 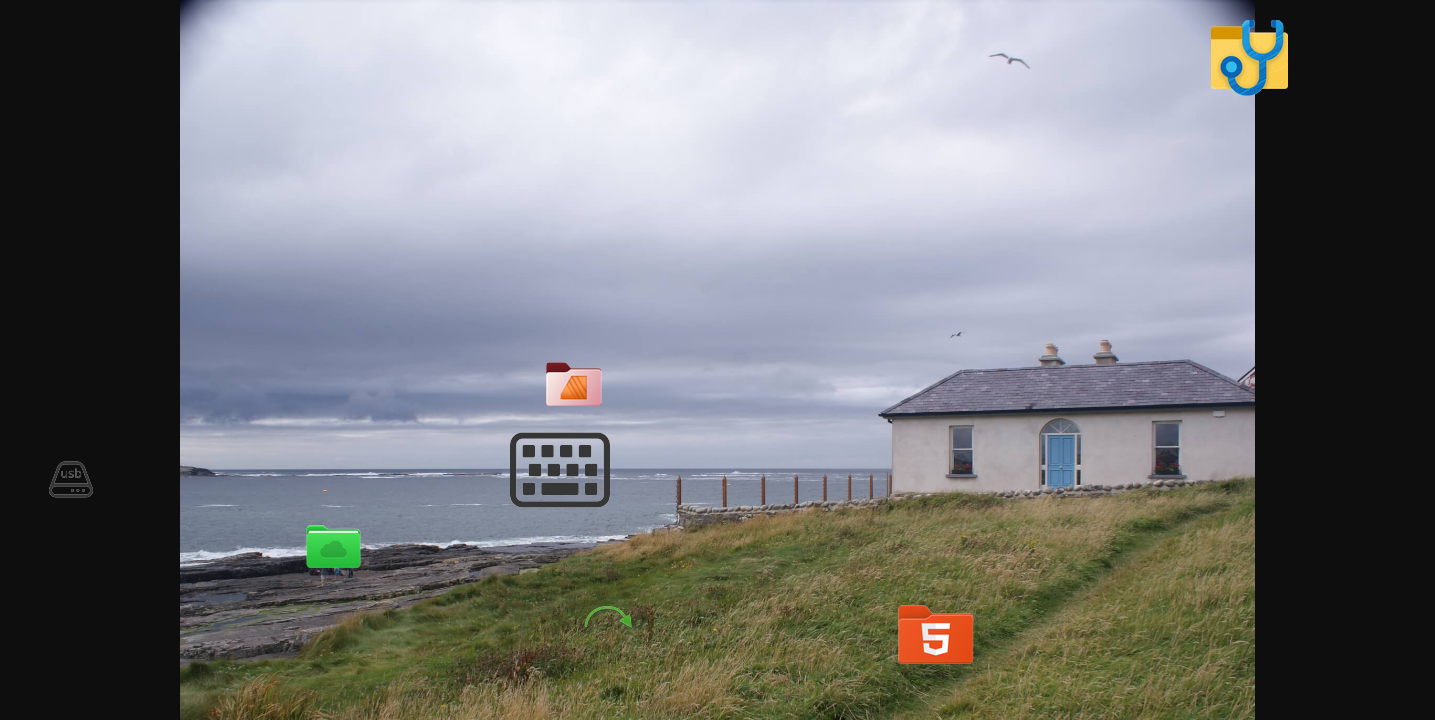 What do you see at coordinates (573, 385) in the screenshot?
I see `open affinity publisher project folder` at bounding box center [573, 385].